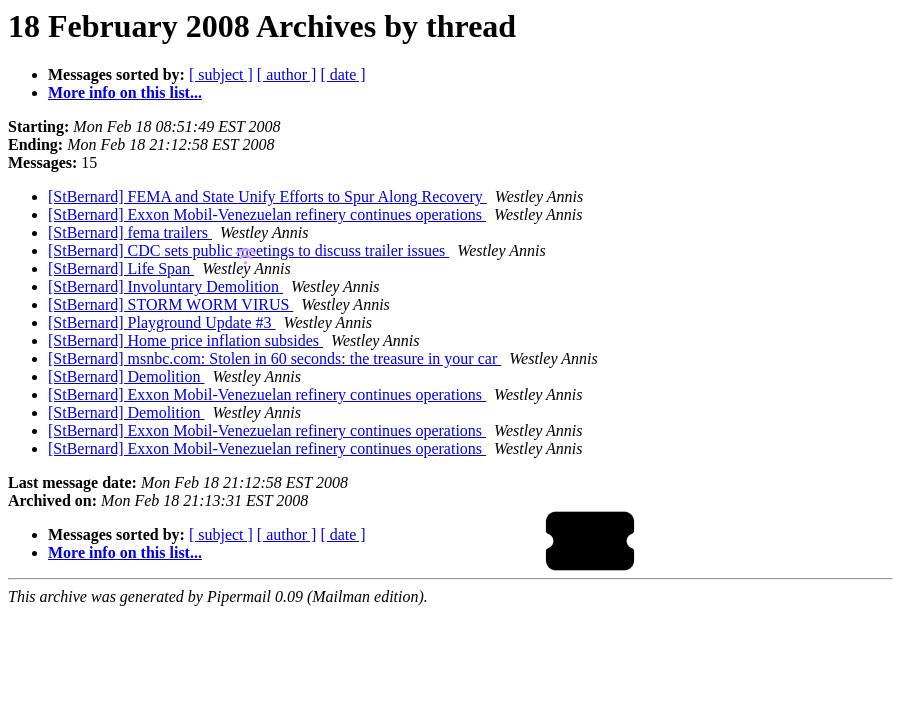 This screenshot has height=720, width=901. Describe the element at coordinates (245, 256) in the screenshot. I see `indicates strong wifi connection` at that location.